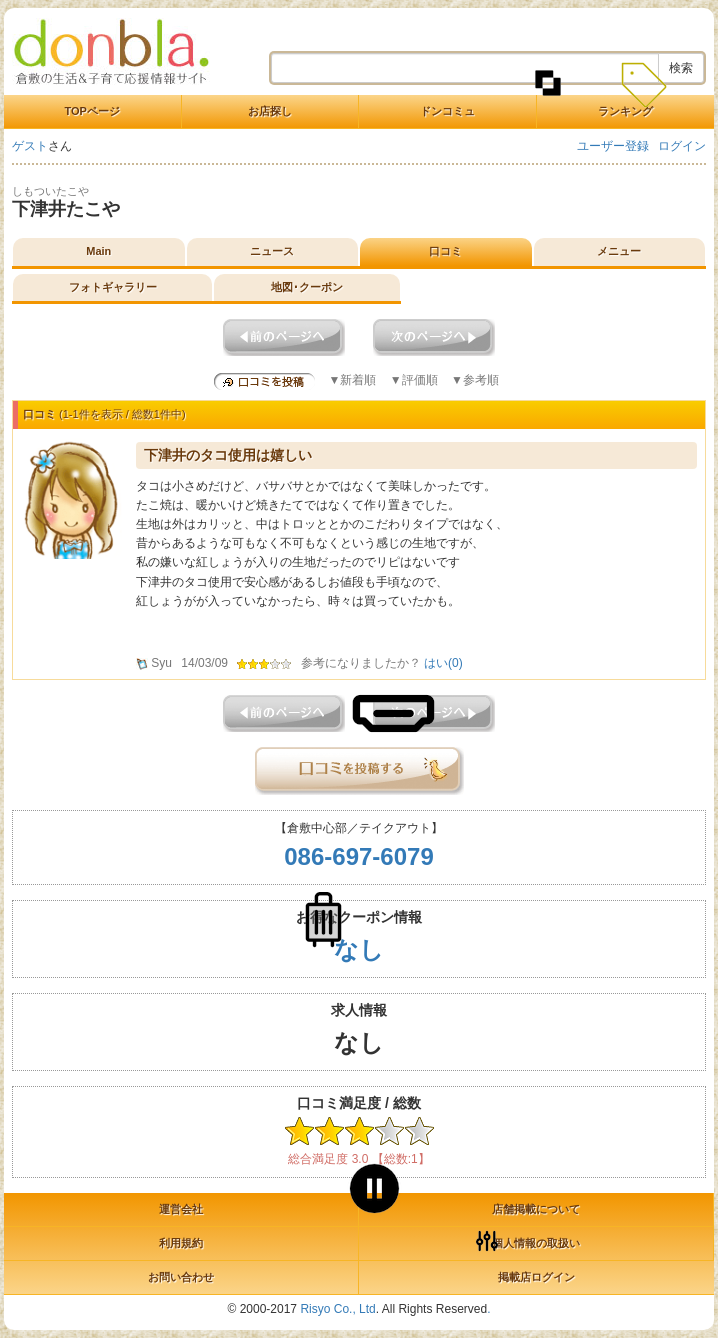 This screenshot has height=1338, width=718. Describe the element at coordinates (374, 1188) in the screenshot. I see `pause media playback` at that location.